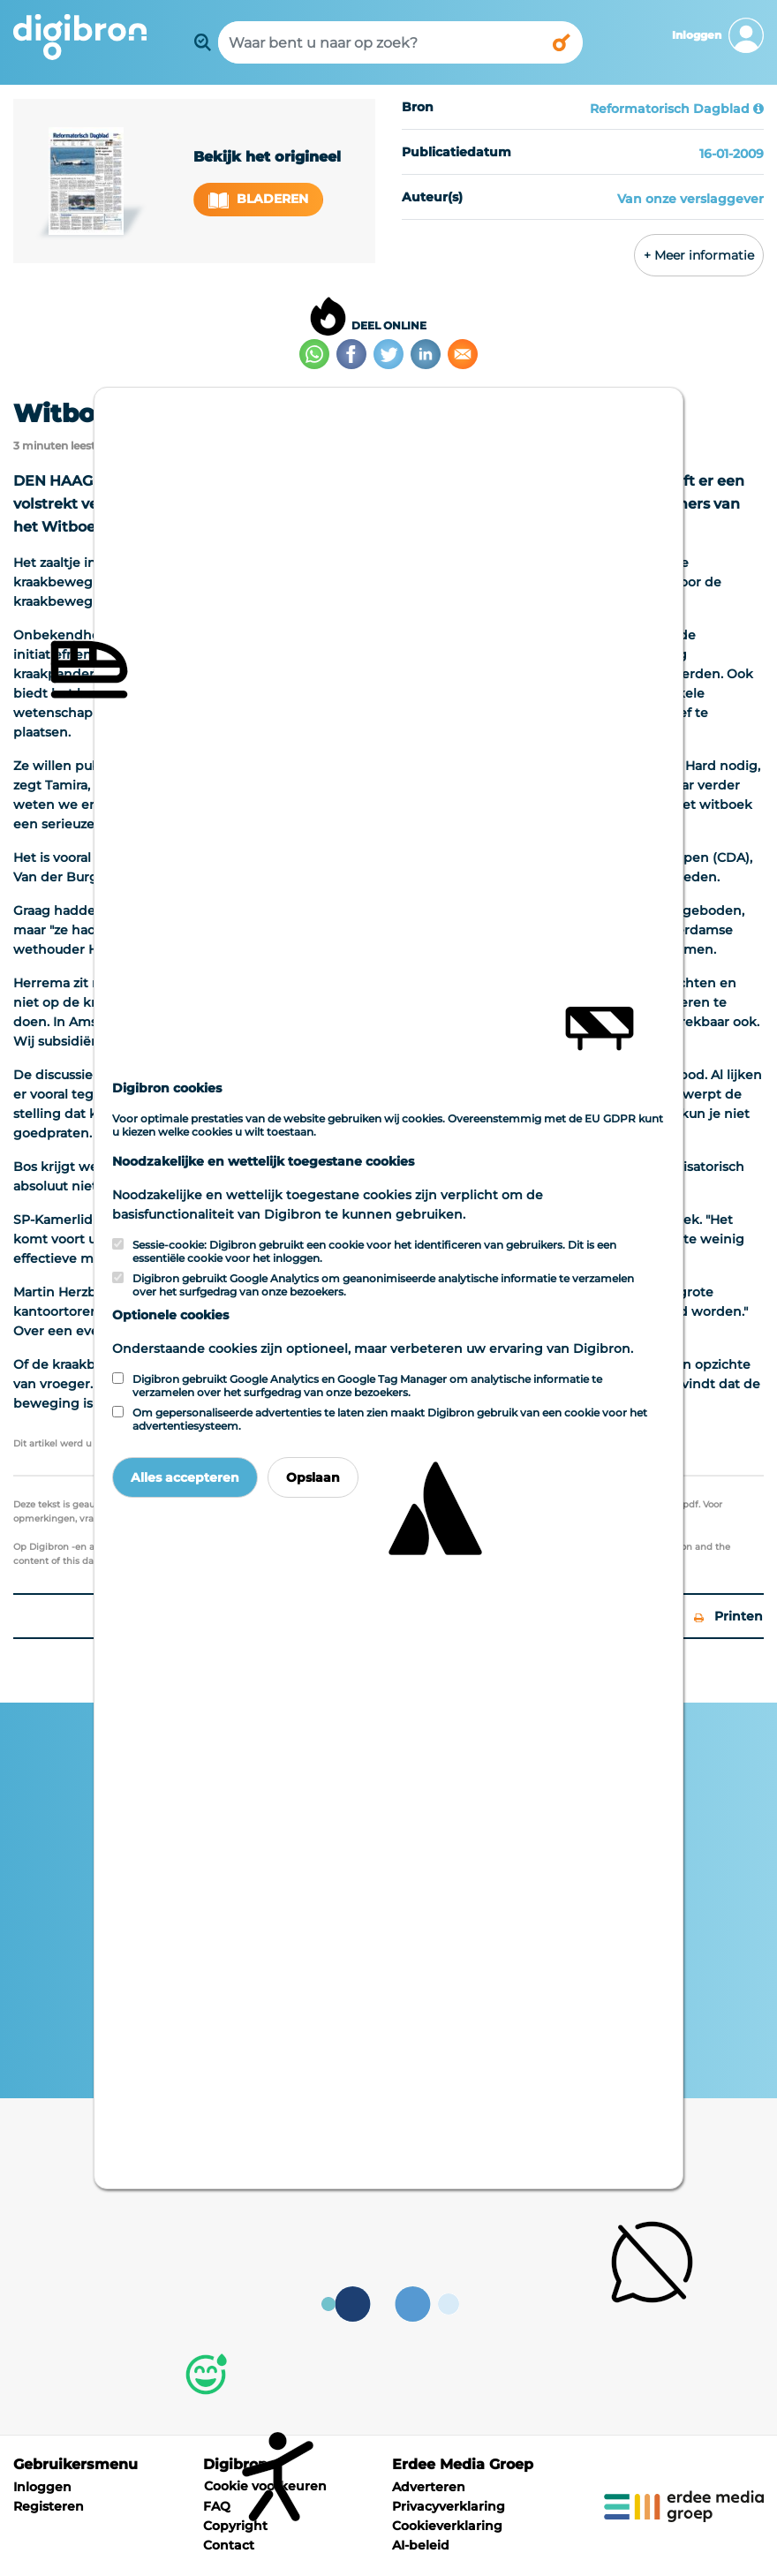  Describe the element at coordinates (600, 1026) in the screenshot. I see `indicates a blocked or restricted area` at that location.